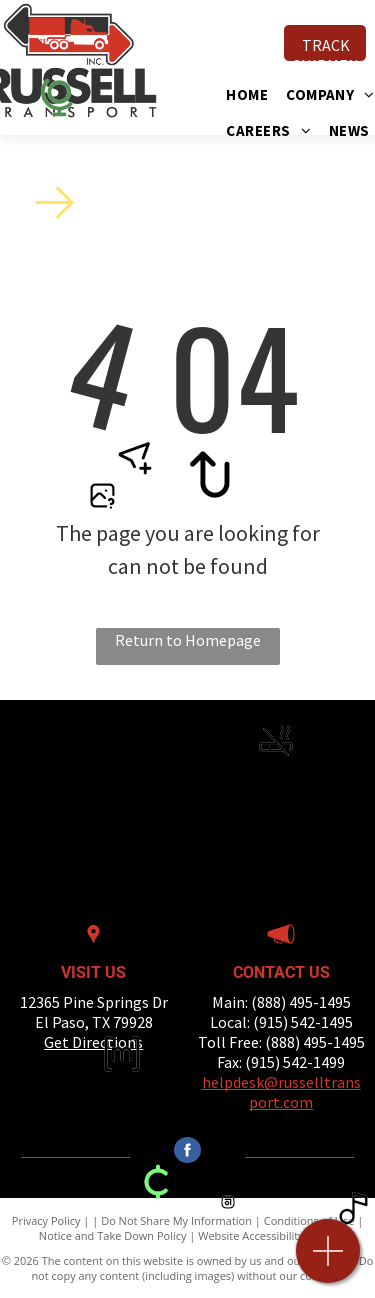 Image resolution: width=375 pixels, height=1298 pixels. I want to click on no smoking zone indicator, so click(276, 742).